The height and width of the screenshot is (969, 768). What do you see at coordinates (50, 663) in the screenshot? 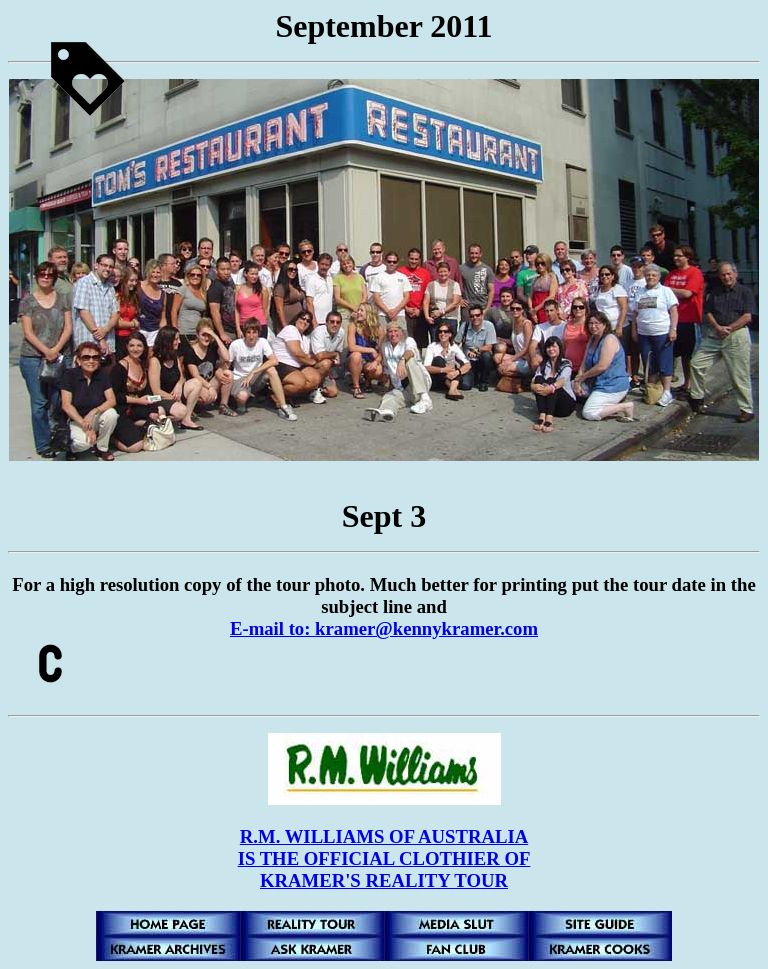
I see `indicates a "C" grade or rating` at bounding box center [50, 663].